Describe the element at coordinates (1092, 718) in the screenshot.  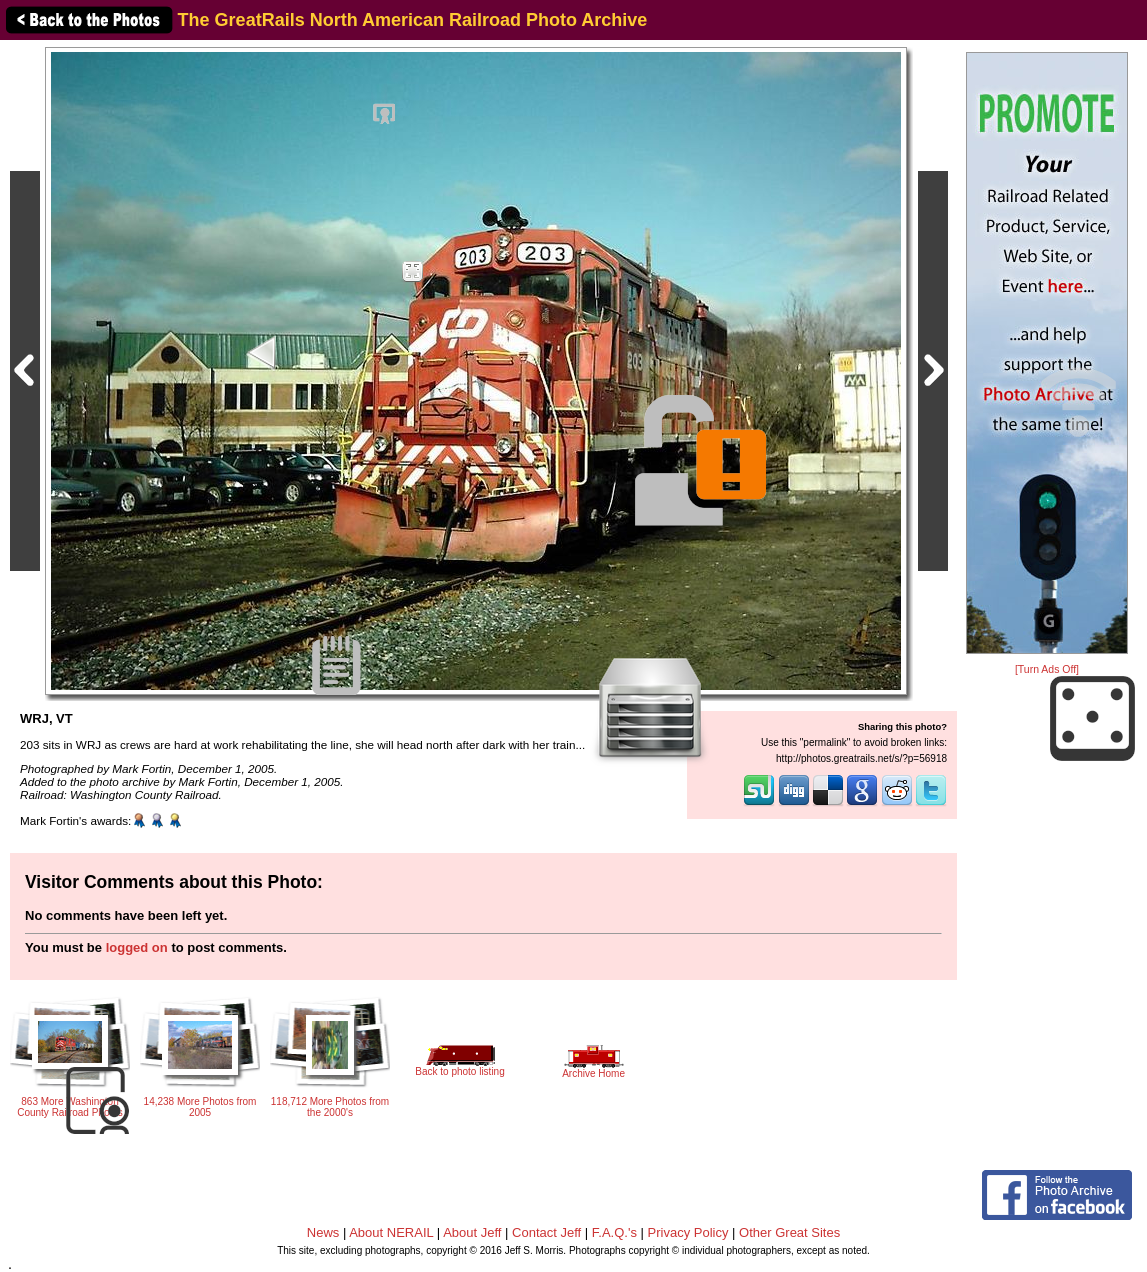
I see `launch tali dice game` at that location.